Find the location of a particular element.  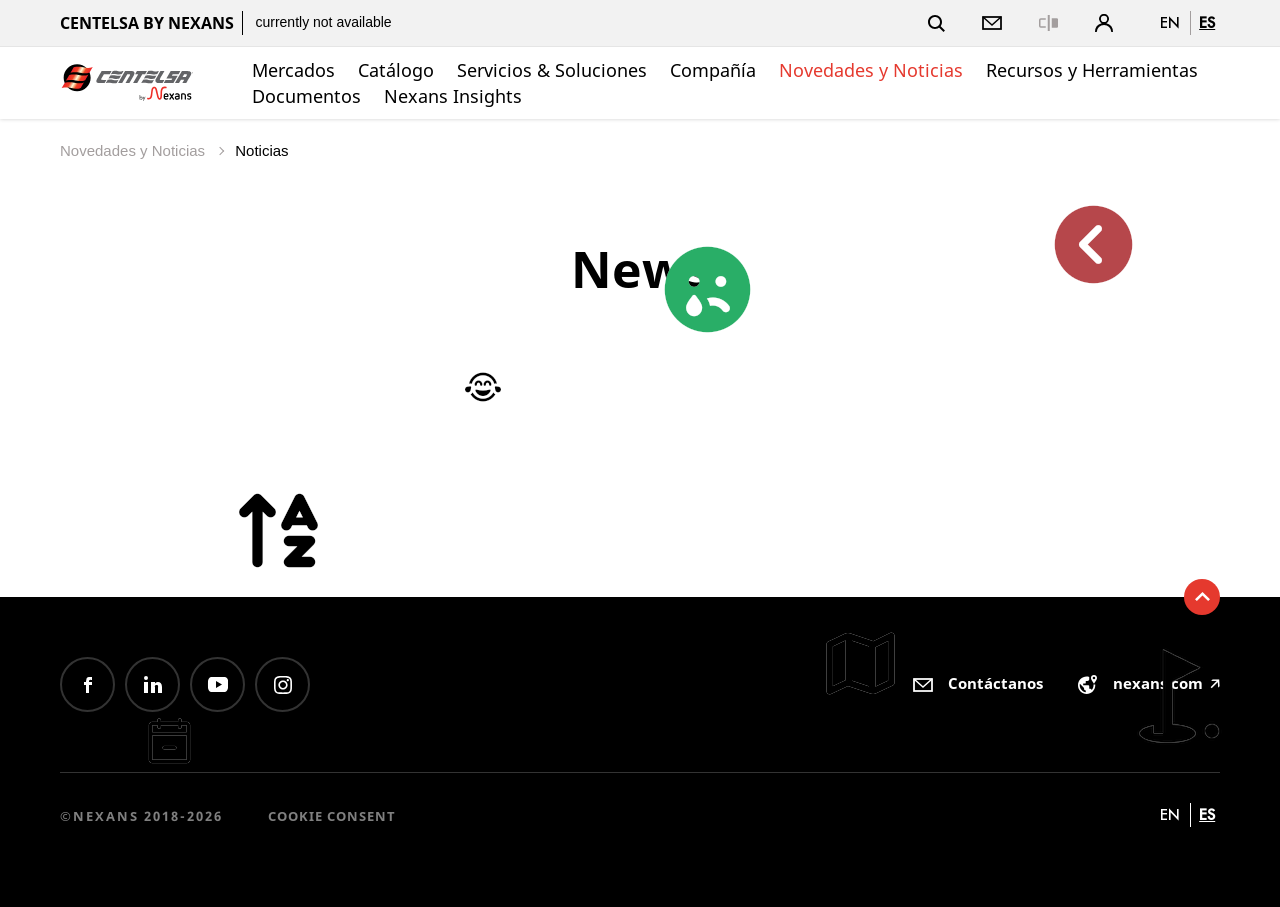

go back to the previous screen is located at coordinates (1093, 244).